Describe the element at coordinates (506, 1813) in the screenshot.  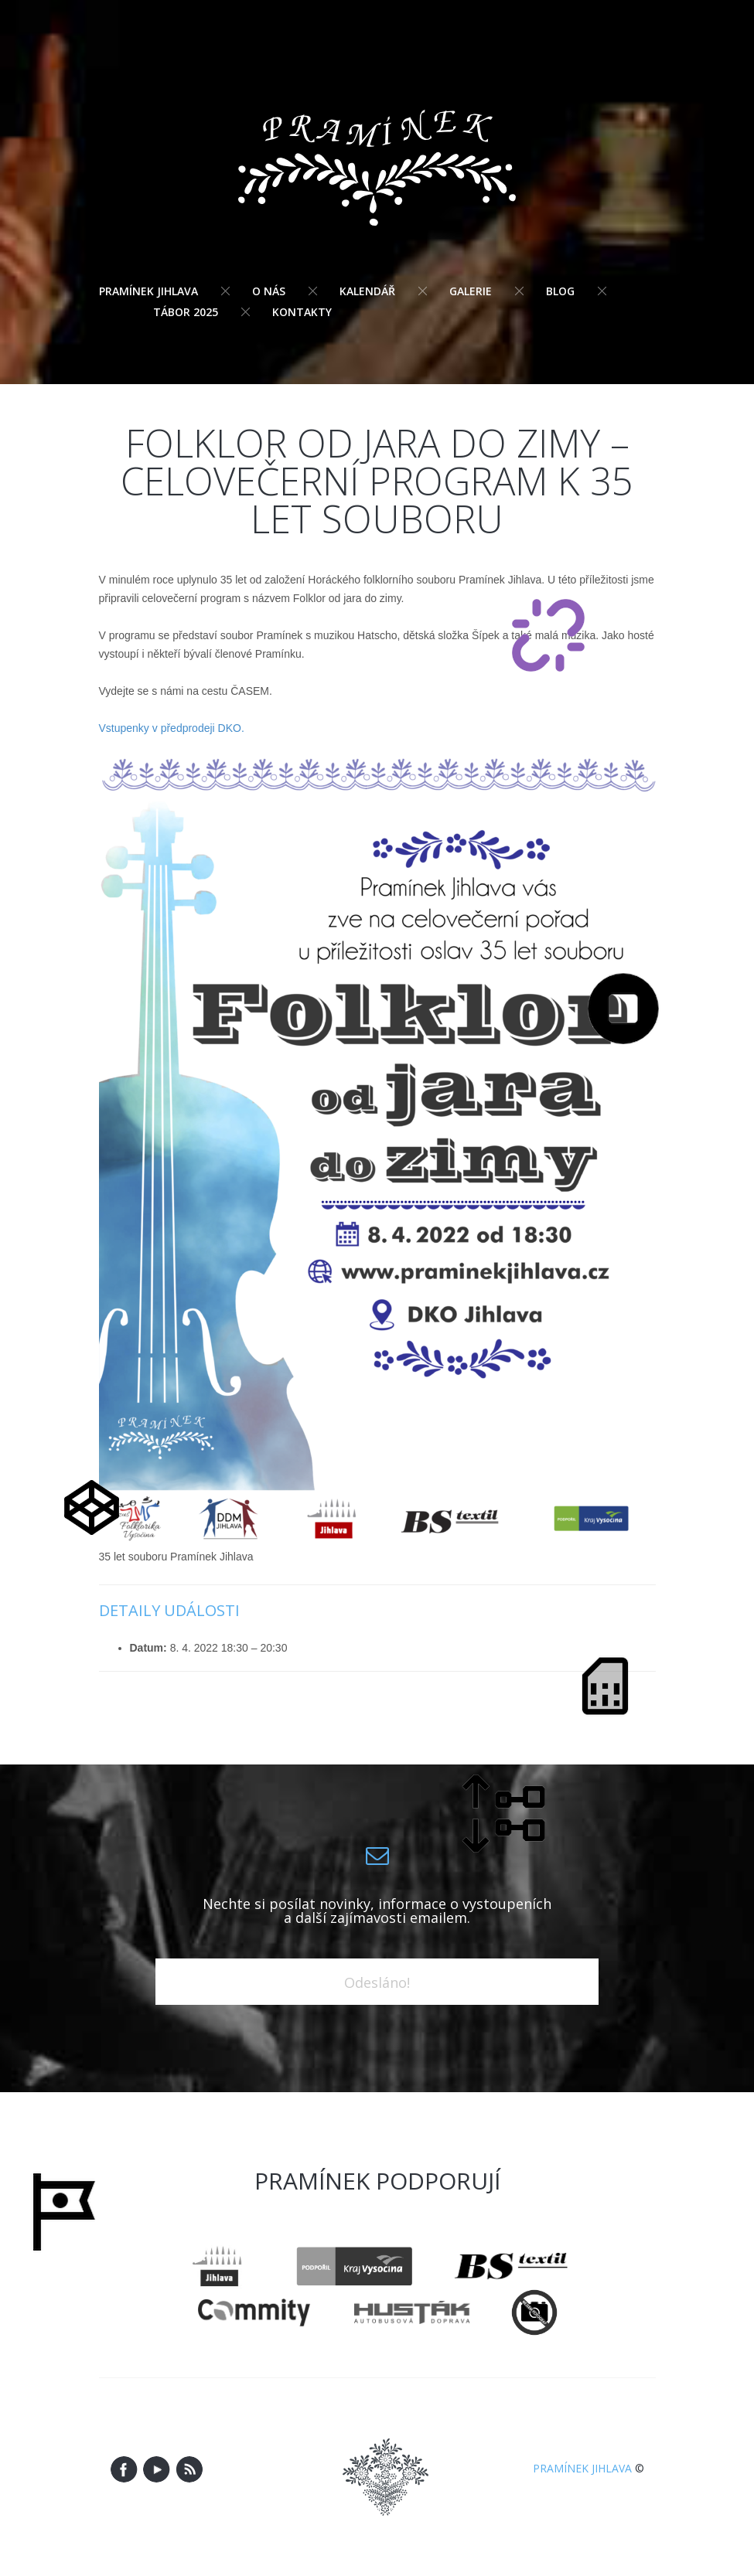
I see `ungroup items by reference type` at that location.